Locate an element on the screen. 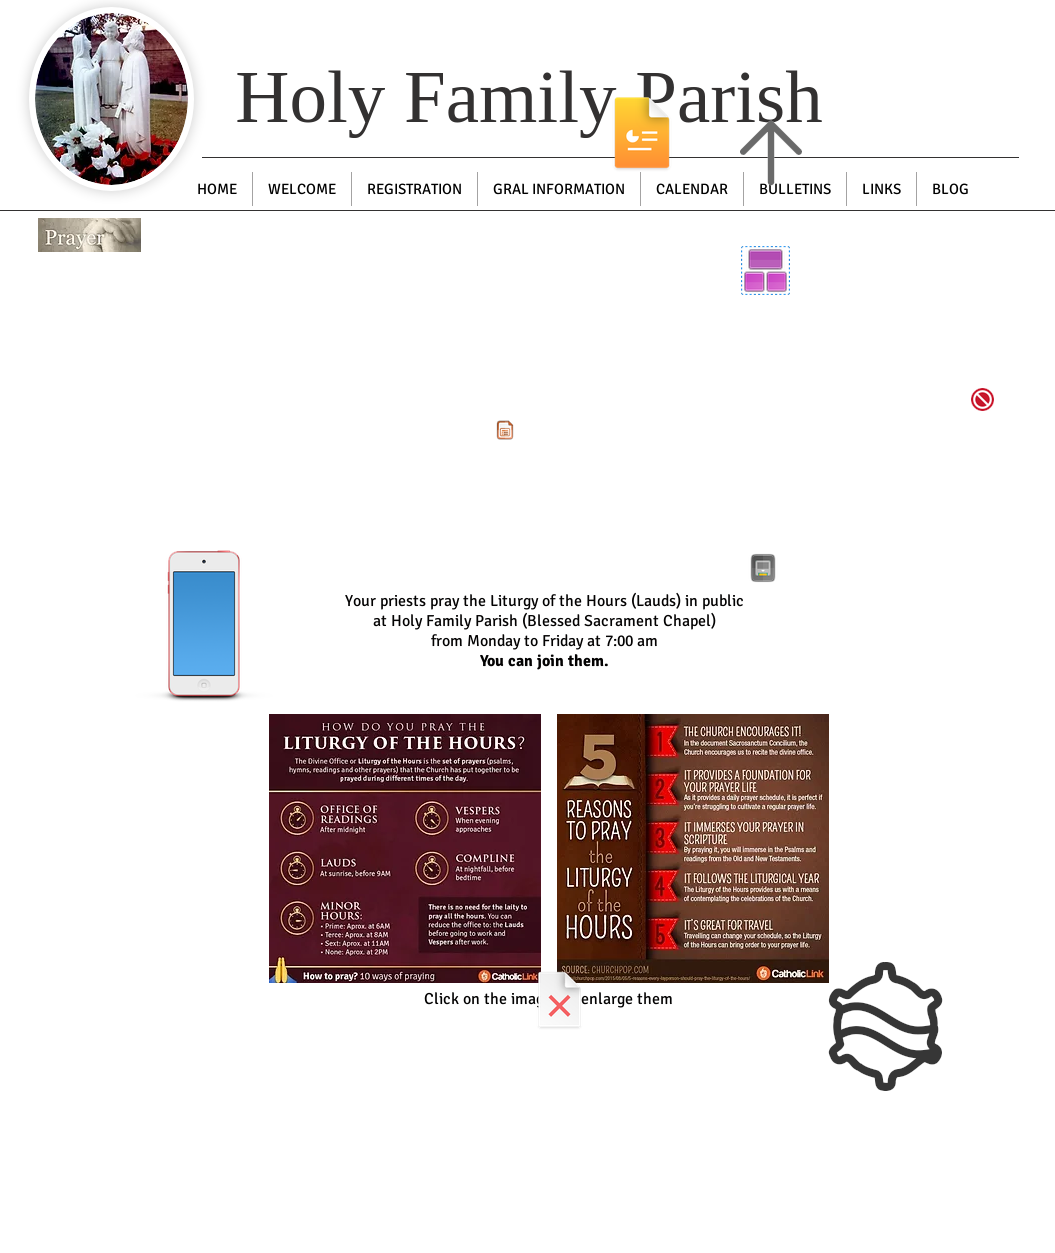  iPod touch device connected to this computer is located at coordinates (204, 626).